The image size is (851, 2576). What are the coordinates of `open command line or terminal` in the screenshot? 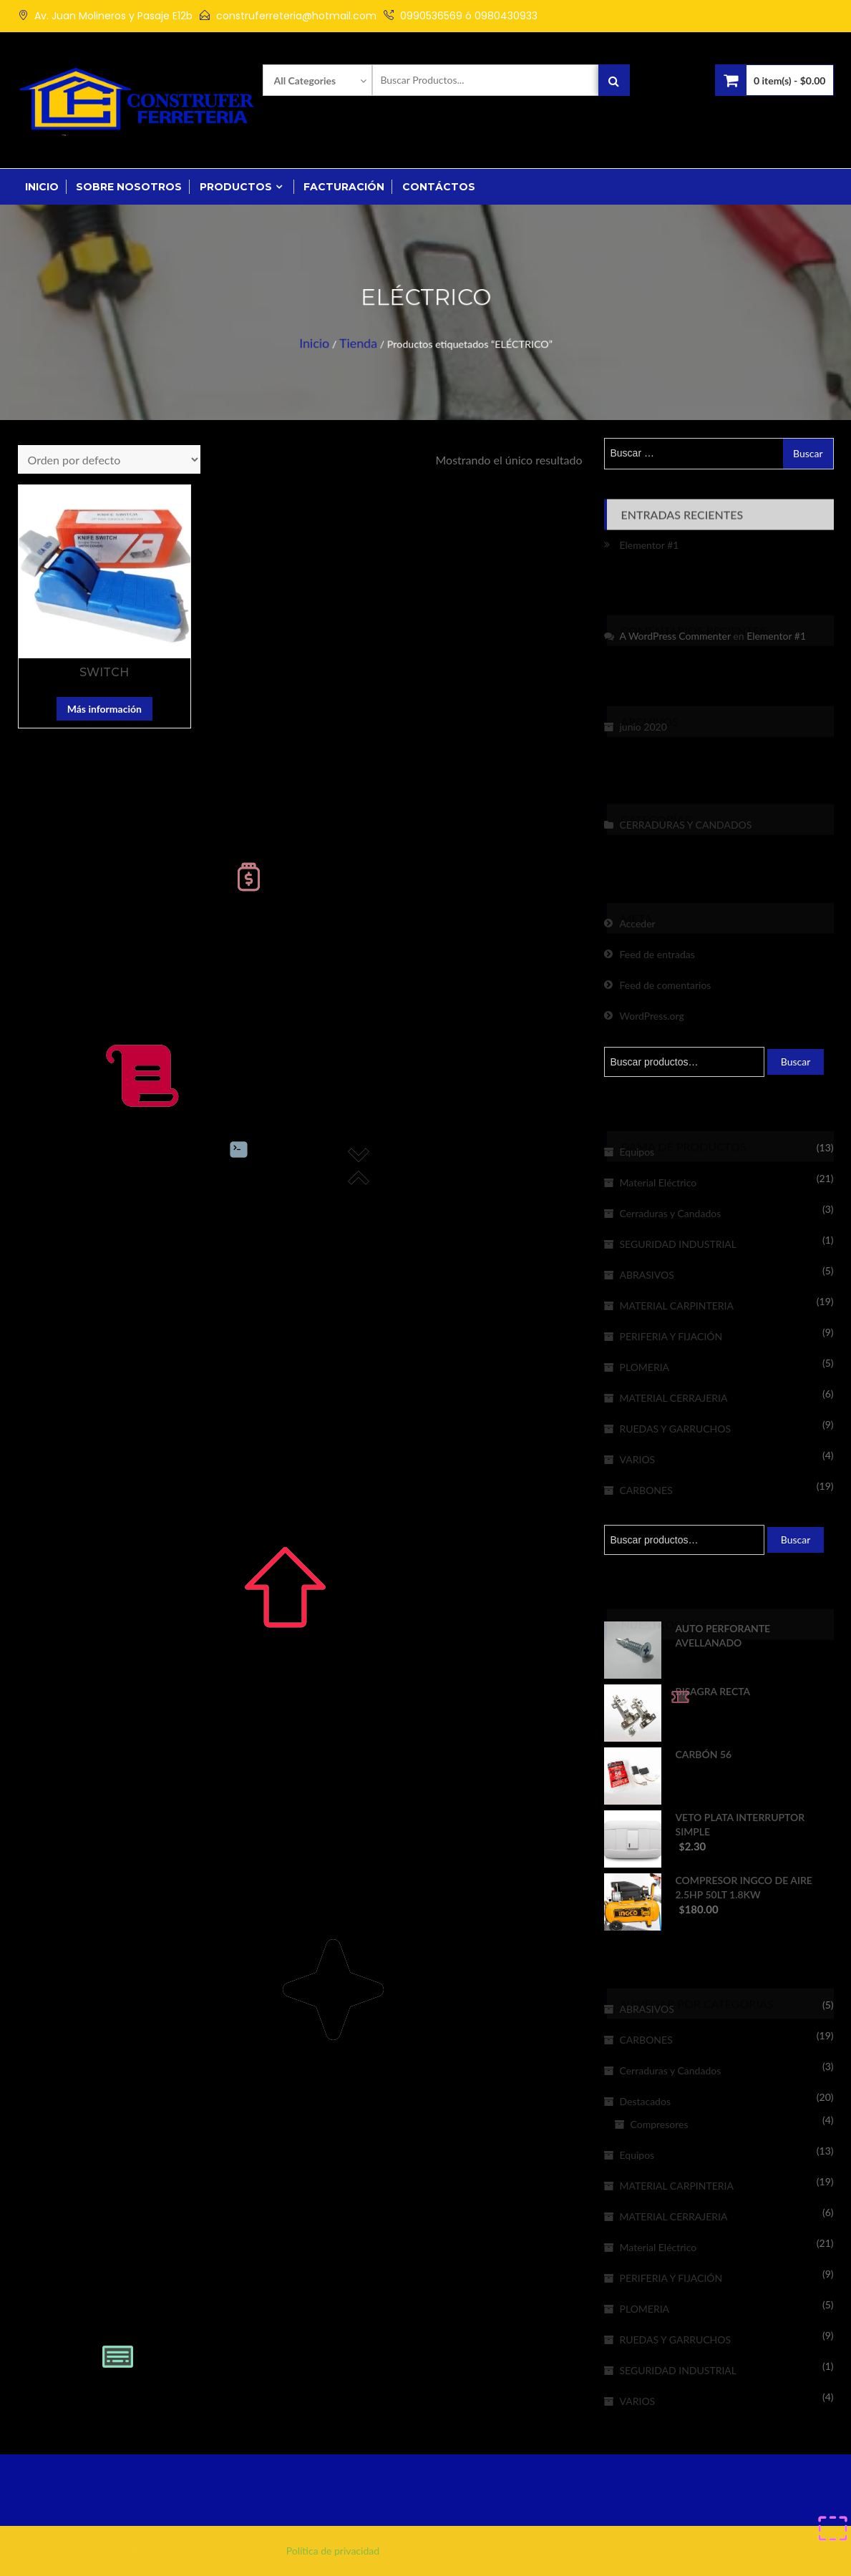 It's located at (238, 1149).